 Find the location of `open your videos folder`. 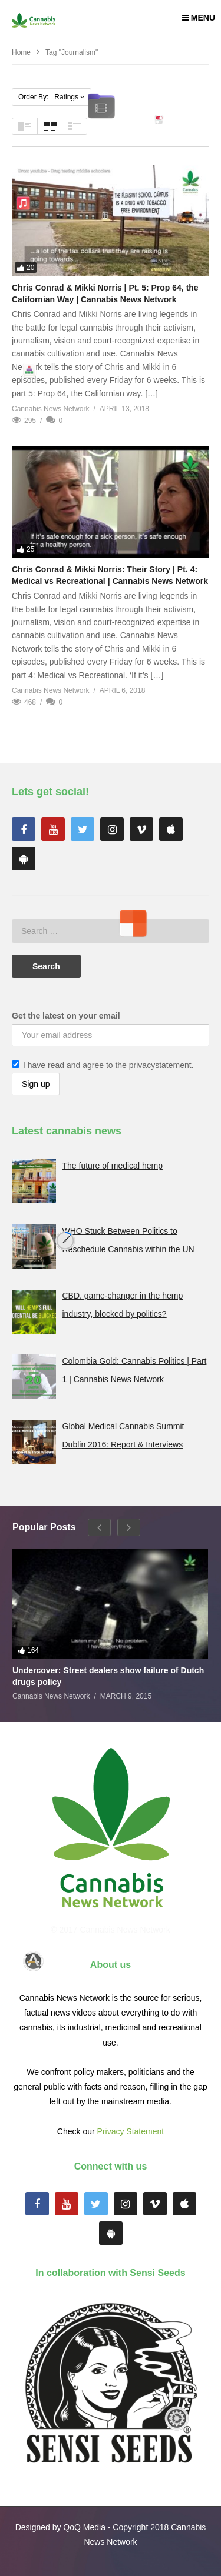

open your videos folder is located at coordinates (101, 106).